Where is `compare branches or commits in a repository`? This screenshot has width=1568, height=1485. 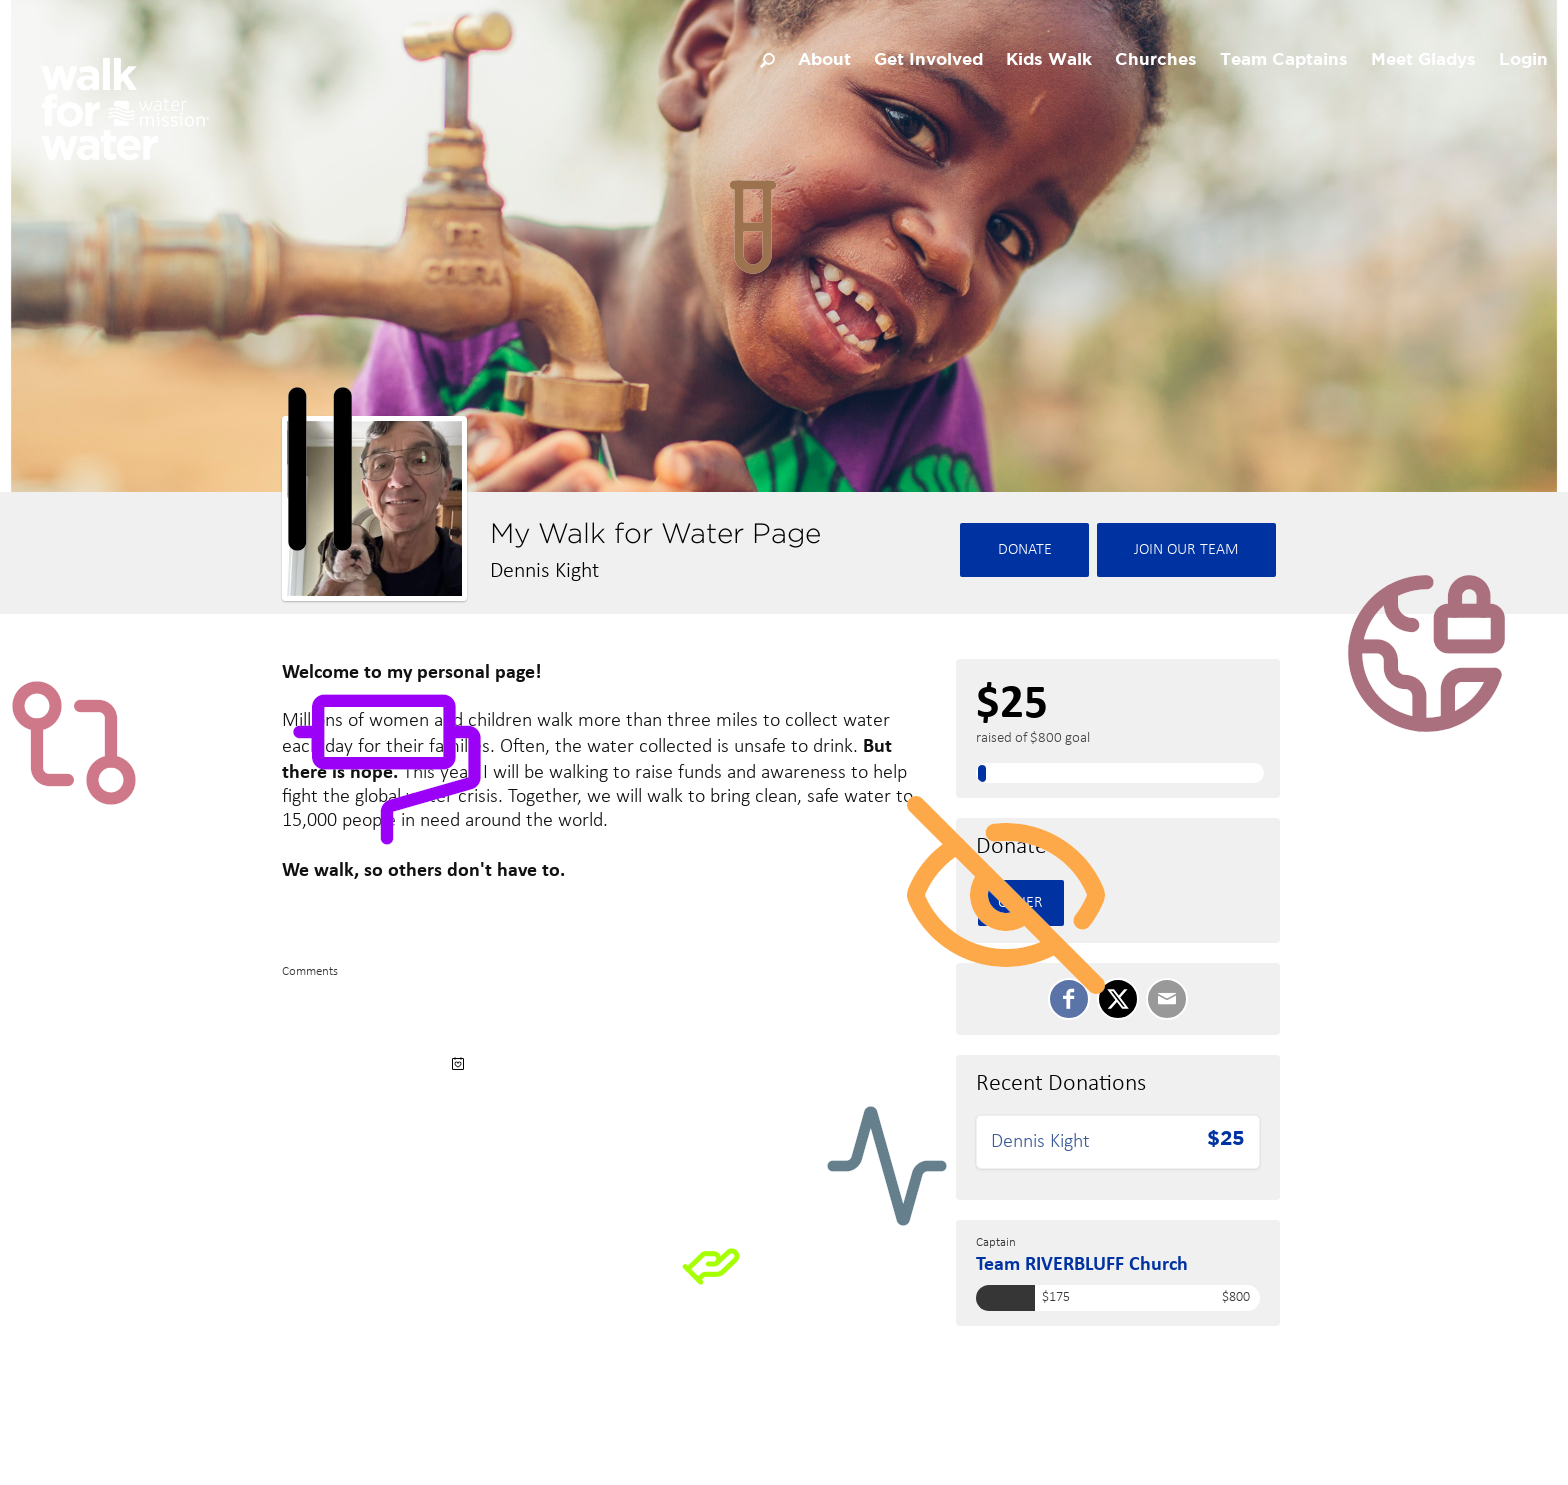
compare branches or commits in a repository is located at coordinates (74, 743).